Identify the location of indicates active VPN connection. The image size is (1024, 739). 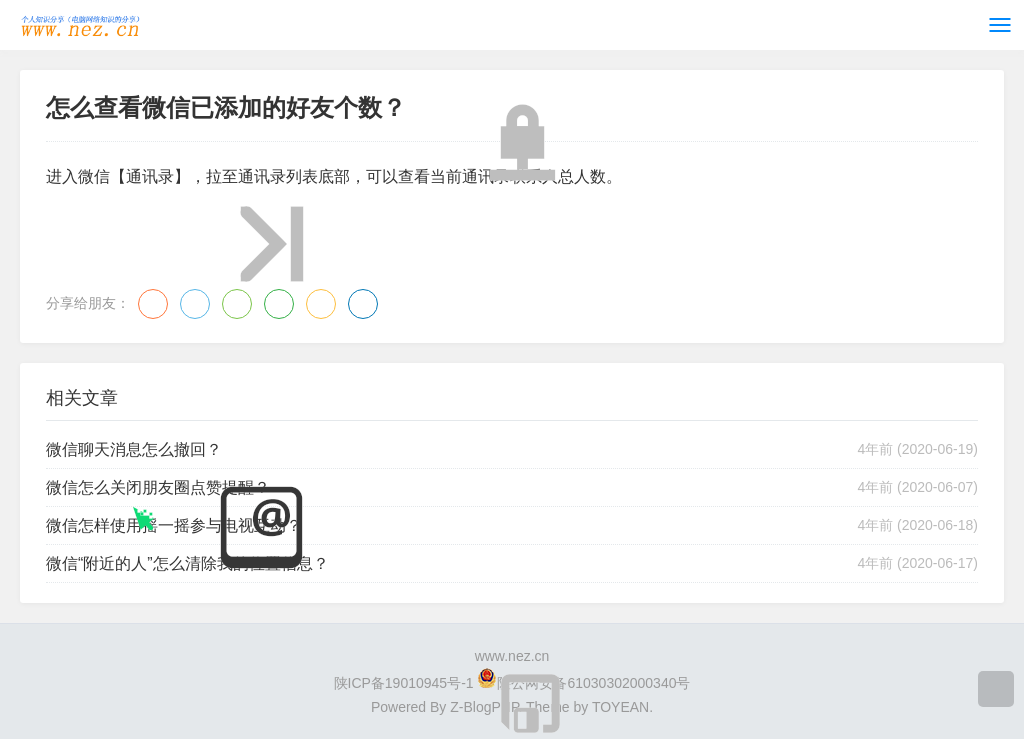
(522, 142).